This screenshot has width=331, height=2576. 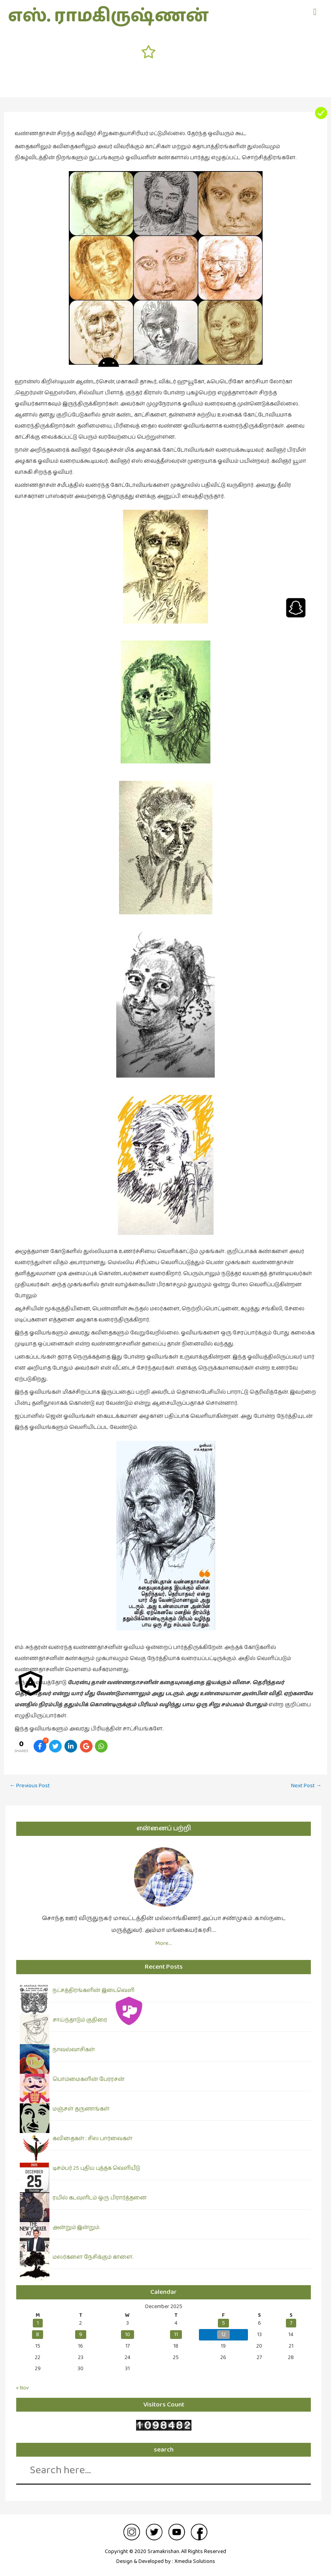 What do you see at coordinates (148, 52) in the screenshot?
I see `add item to favorites` at bounding box center [148, 52].